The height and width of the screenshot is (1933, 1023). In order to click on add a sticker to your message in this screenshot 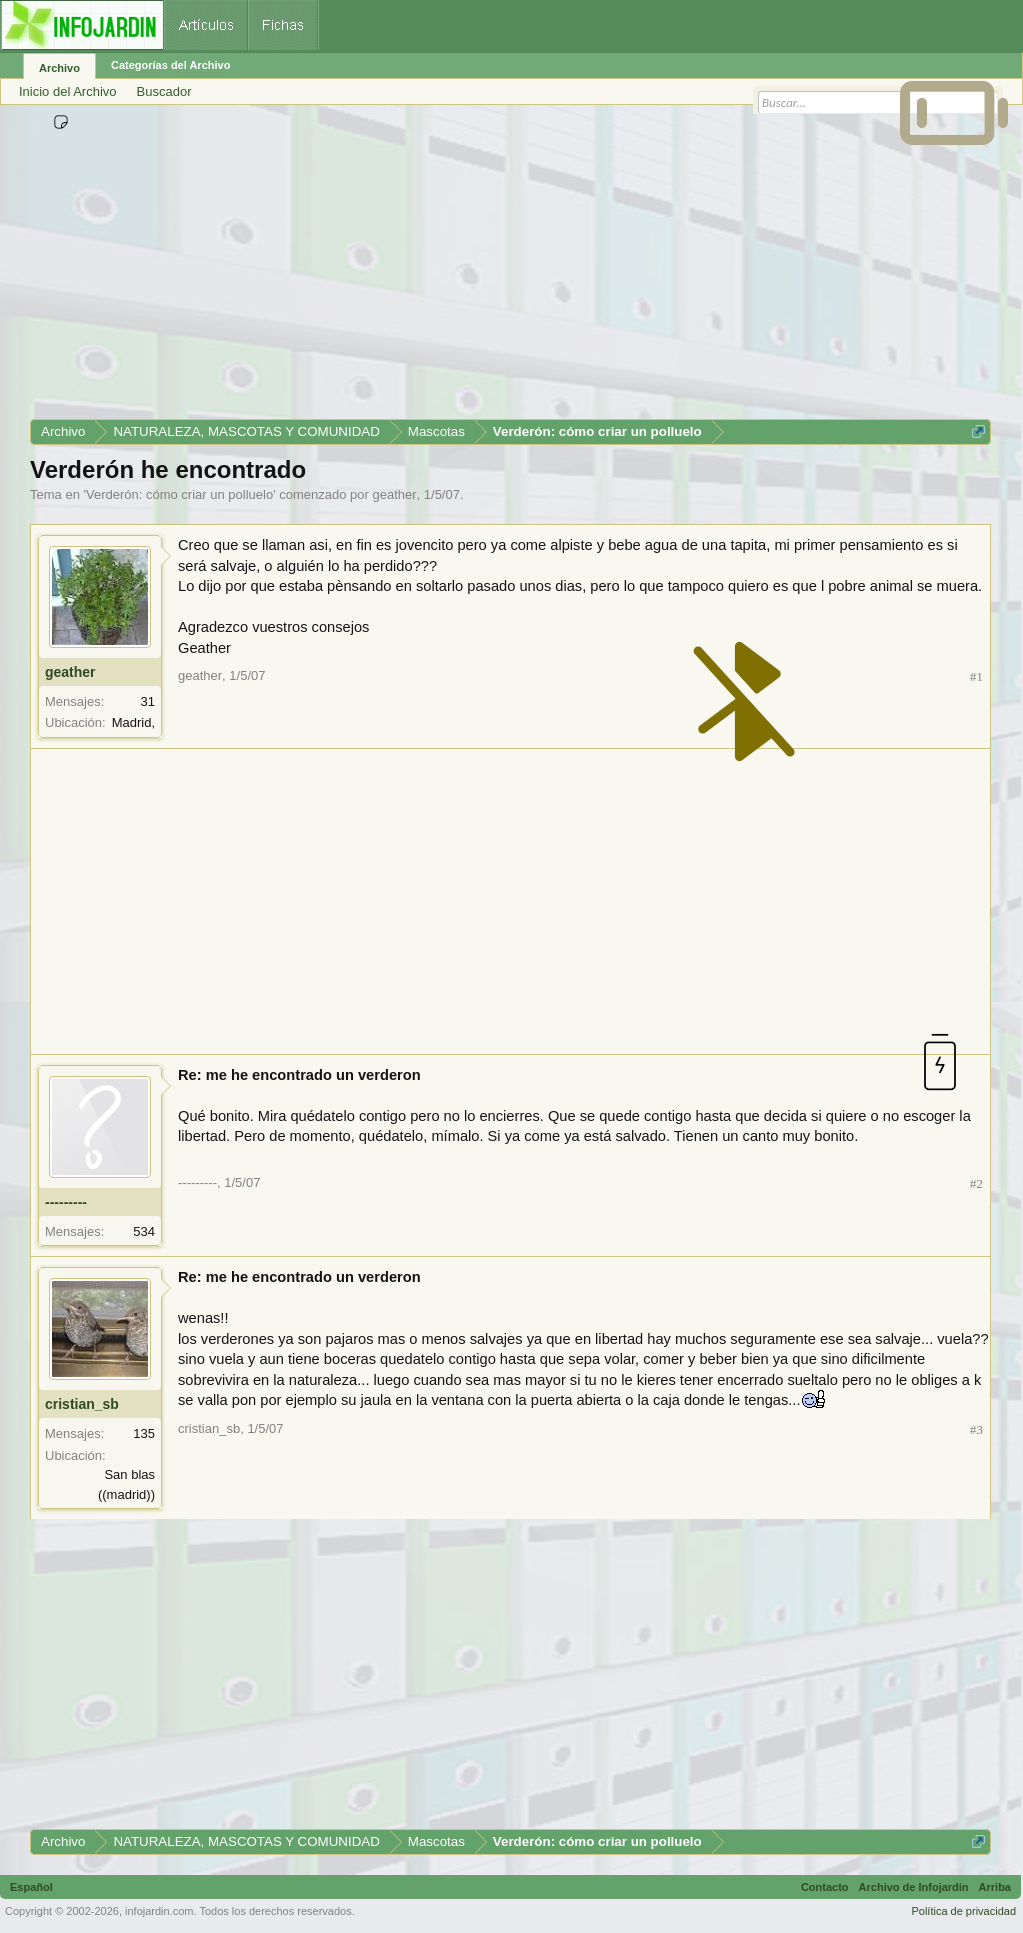, I will do `click(61, 122)`.